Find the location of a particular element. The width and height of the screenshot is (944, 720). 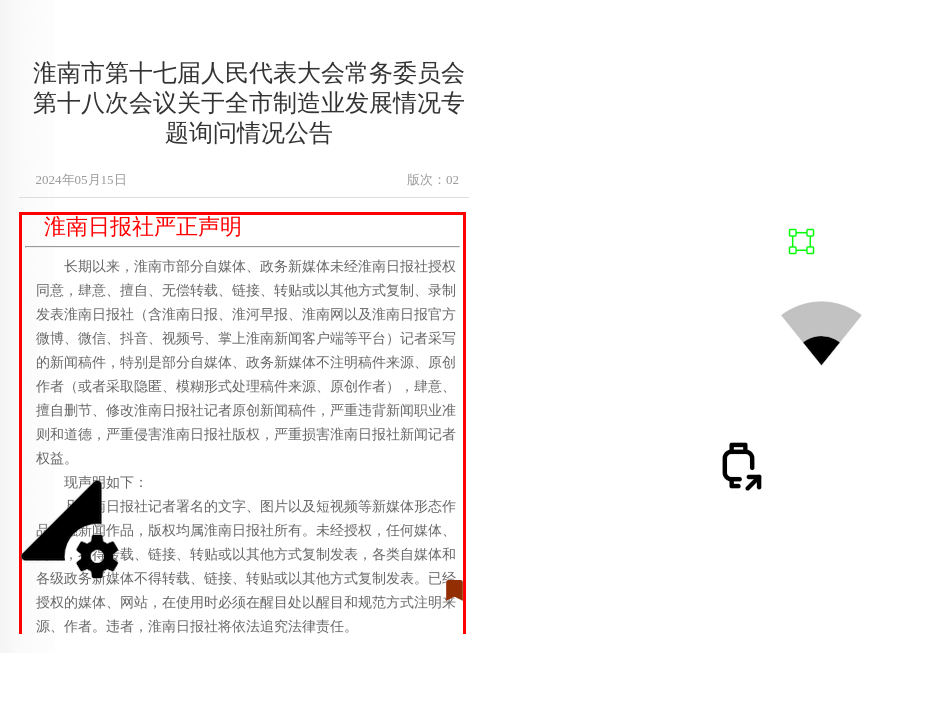

select or resize an object's boundaries is located at coordinates (801, 241).